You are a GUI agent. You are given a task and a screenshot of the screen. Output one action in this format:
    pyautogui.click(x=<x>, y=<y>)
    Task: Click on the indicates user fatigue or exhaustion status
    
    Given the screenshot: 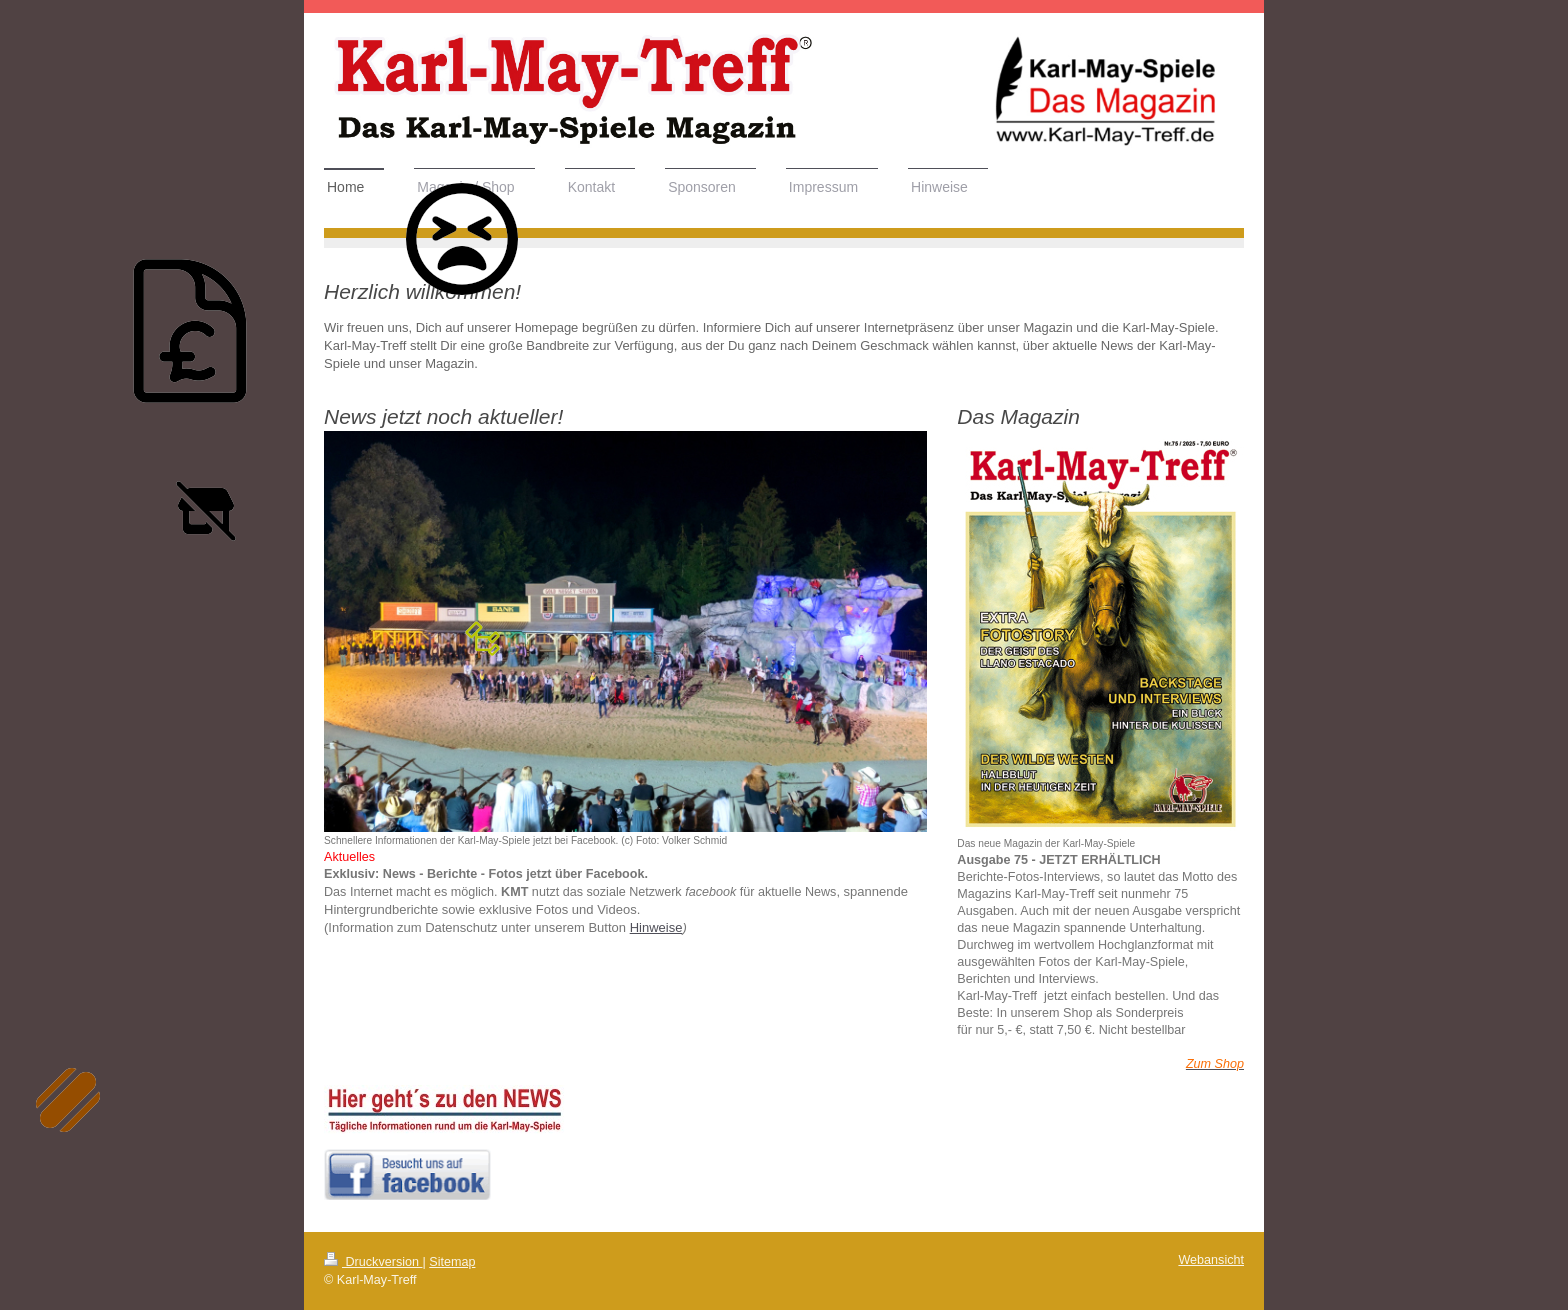 What is the action you would take?
    pyautogui.click(x=462, y=239)
    